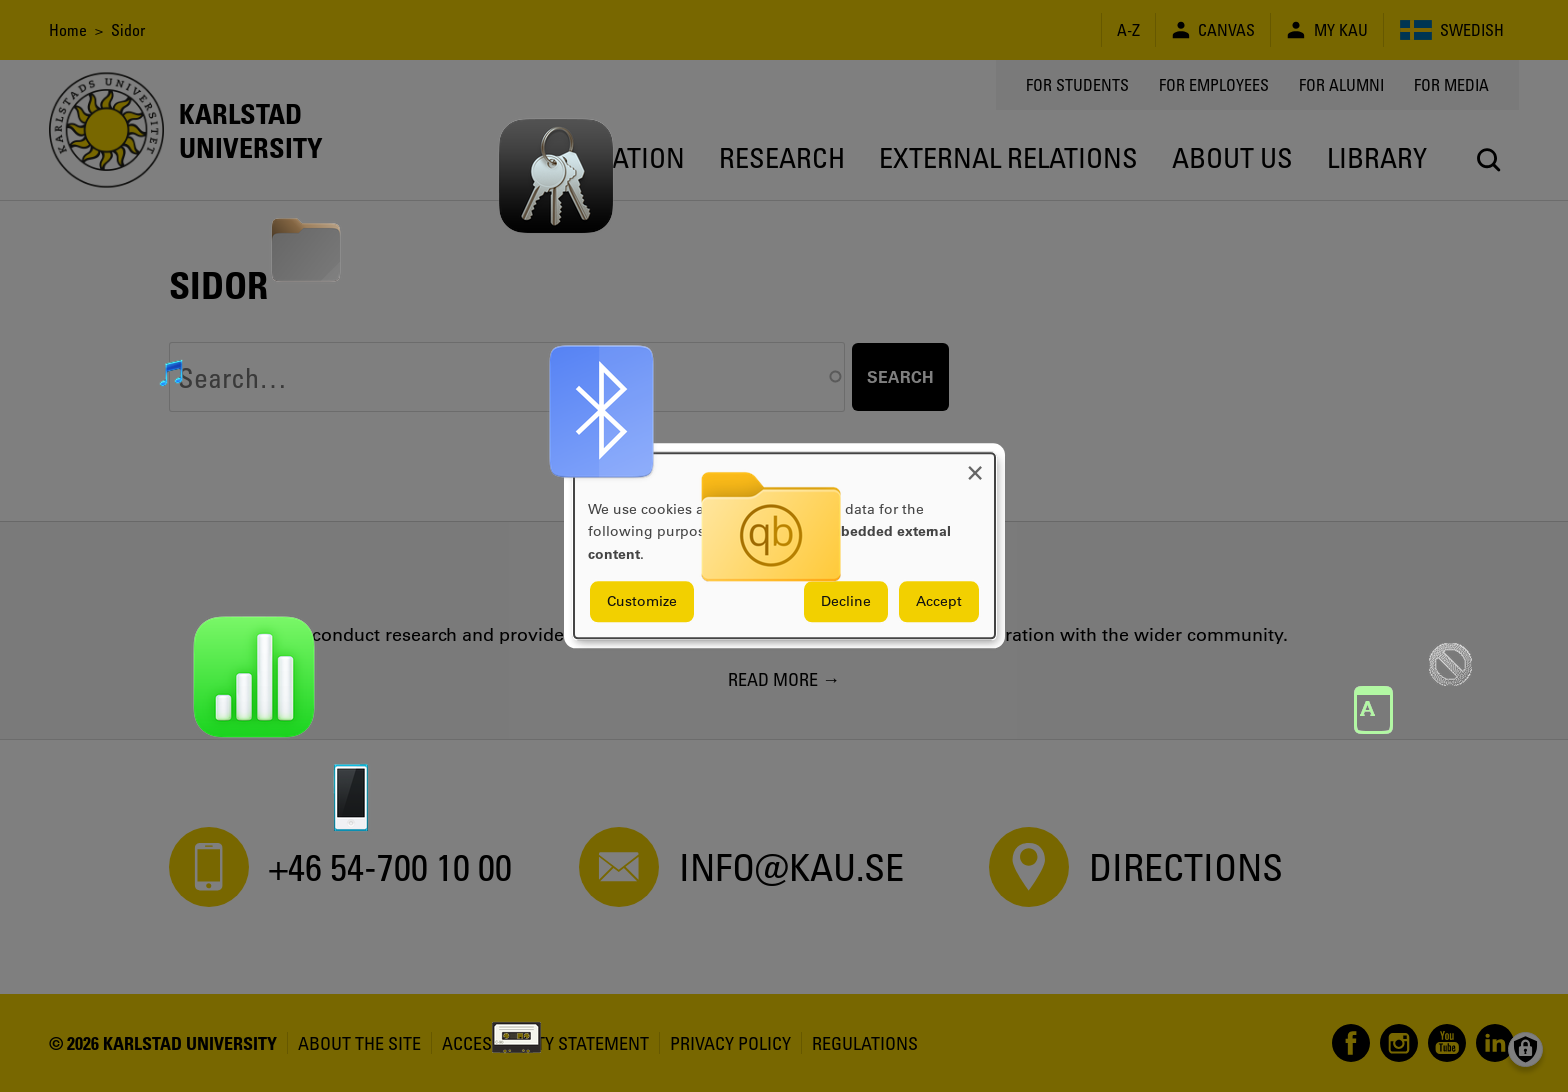 The height and width of the screenshot is (1092, 1568). Describe the element at coordinates (1450, 664) in the screenshot. I see `indicates access denied or permission restricted` at that location.